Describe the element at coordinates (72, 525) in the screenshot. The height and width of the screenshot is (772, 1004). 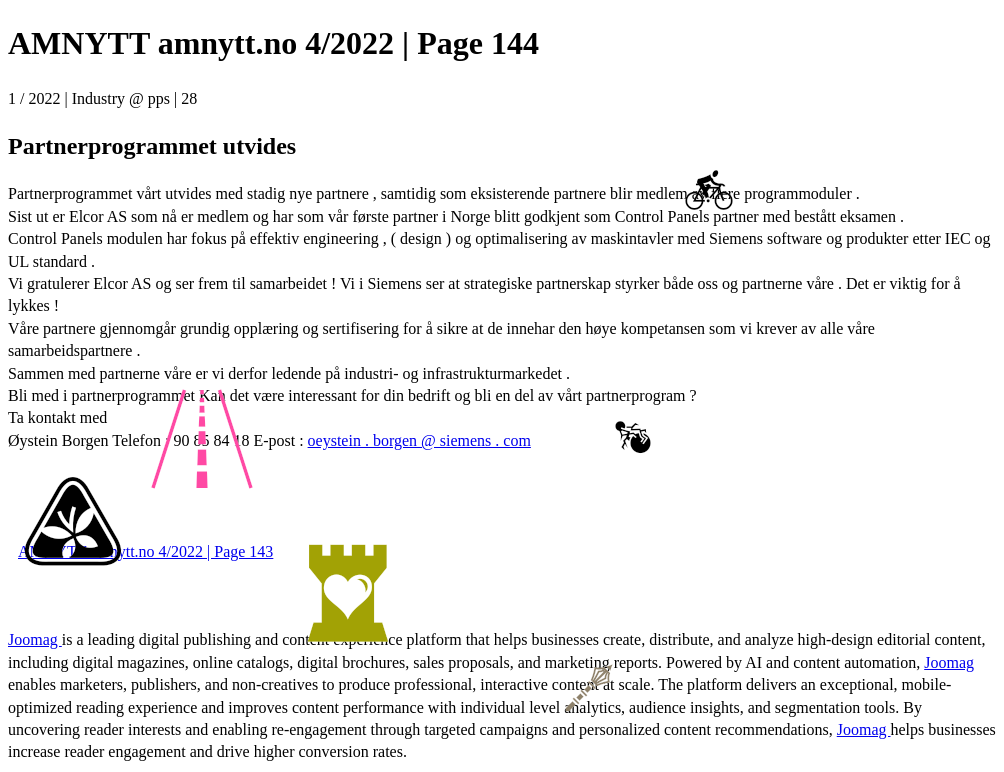
I see `warning about environmental or ecological impact` at that location.